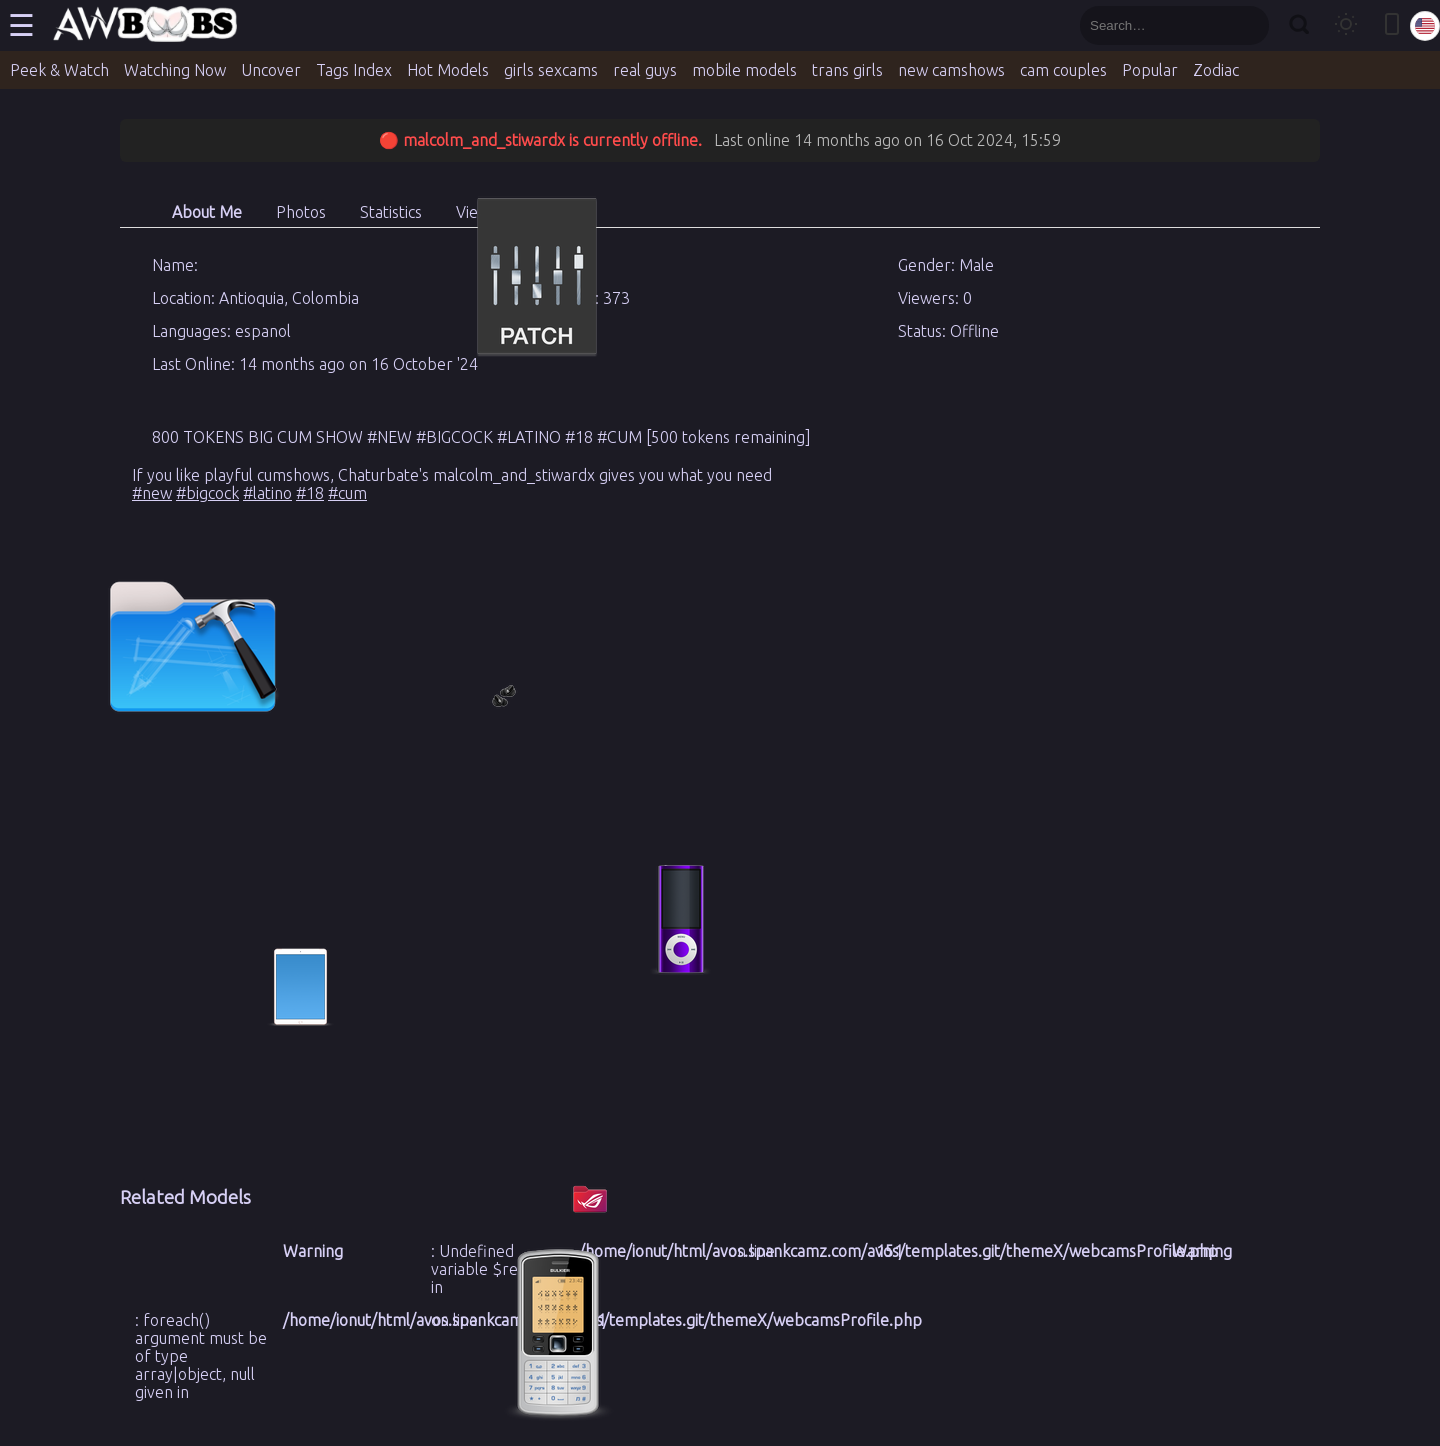 The image size is (1440, 1446). I want to click on indicates a connected iPod nano device, so click(680, 920).